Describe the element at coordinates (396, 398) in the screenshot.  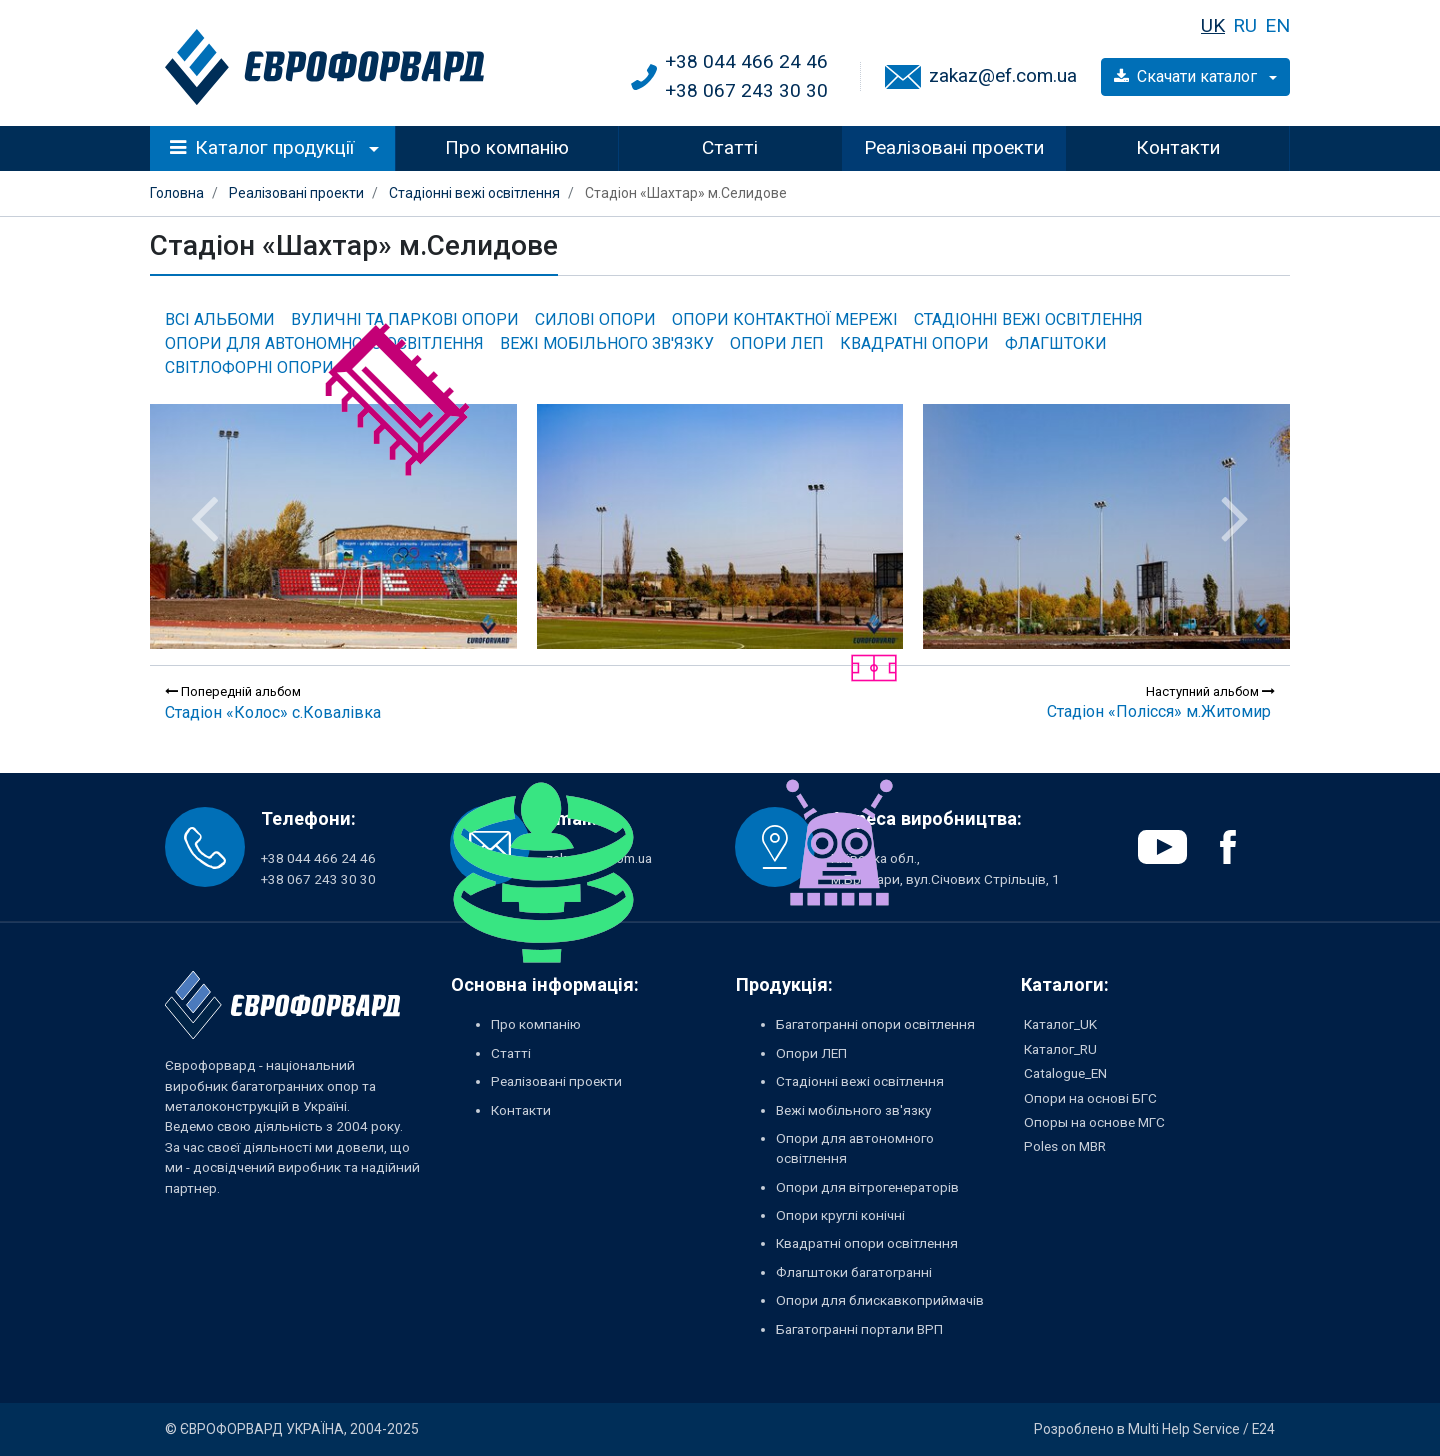
I see `view system memory or RAM usage` at that location.